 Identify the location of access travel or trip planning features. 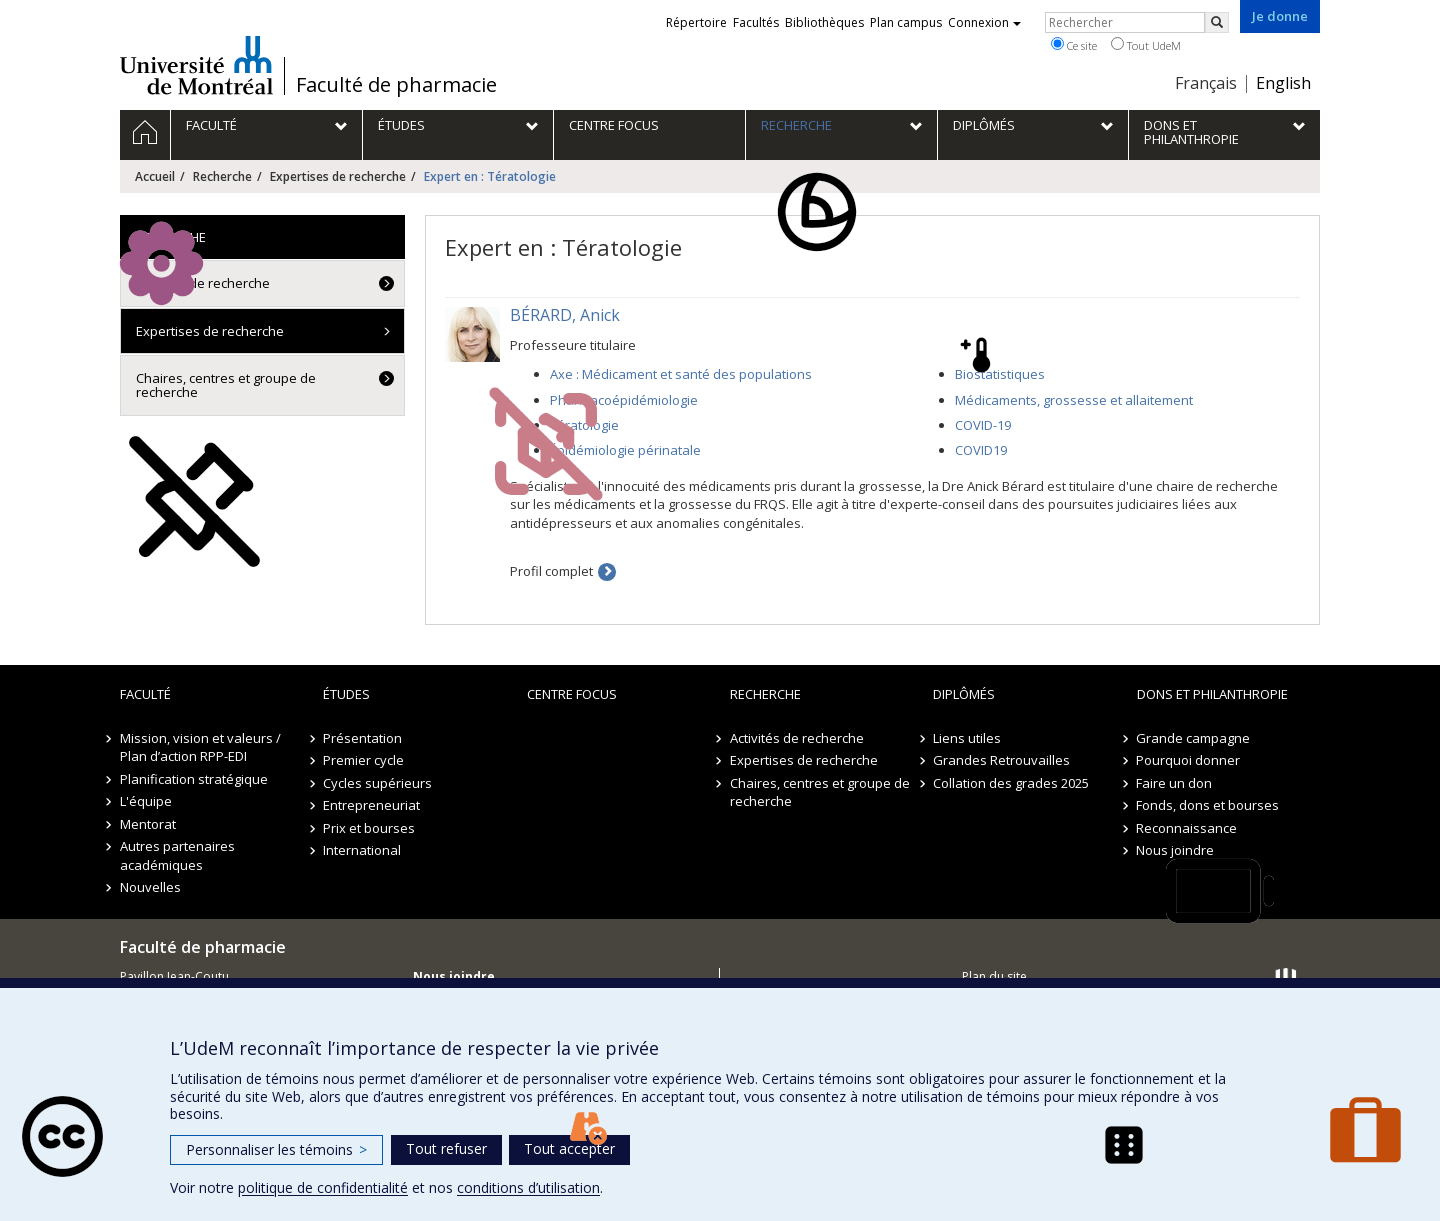
(1365, 1132).